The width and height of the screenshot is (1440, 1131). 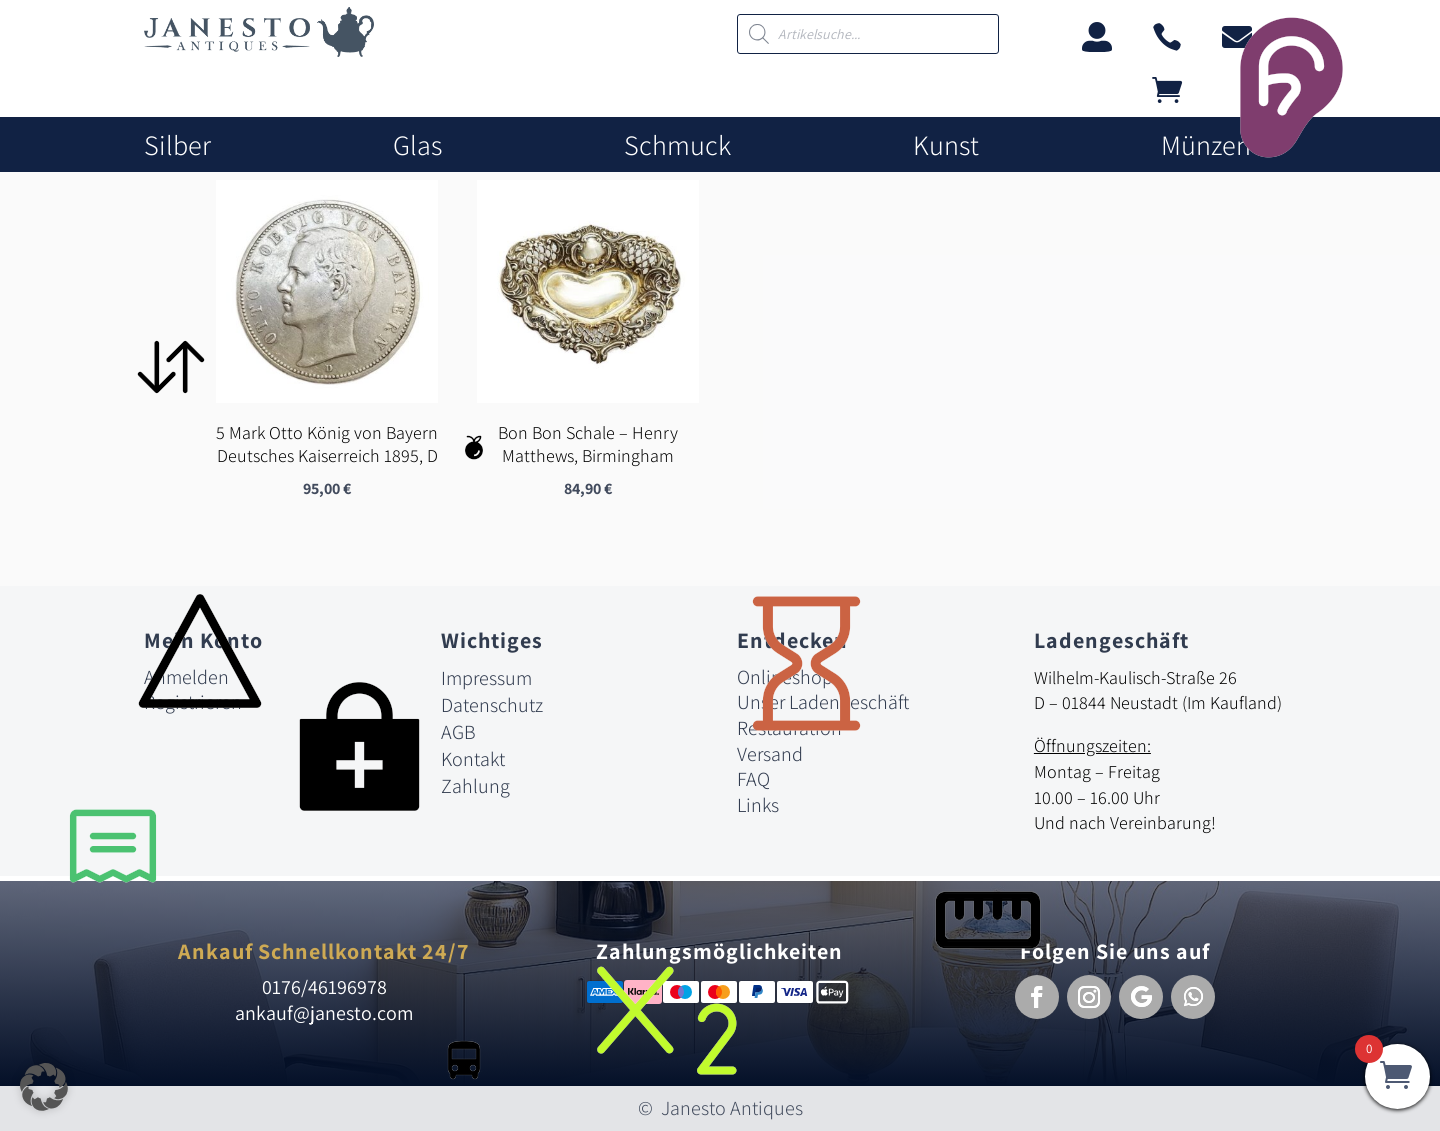 I want to click on swap or reorder items vertically, so click(x=171, y=367).